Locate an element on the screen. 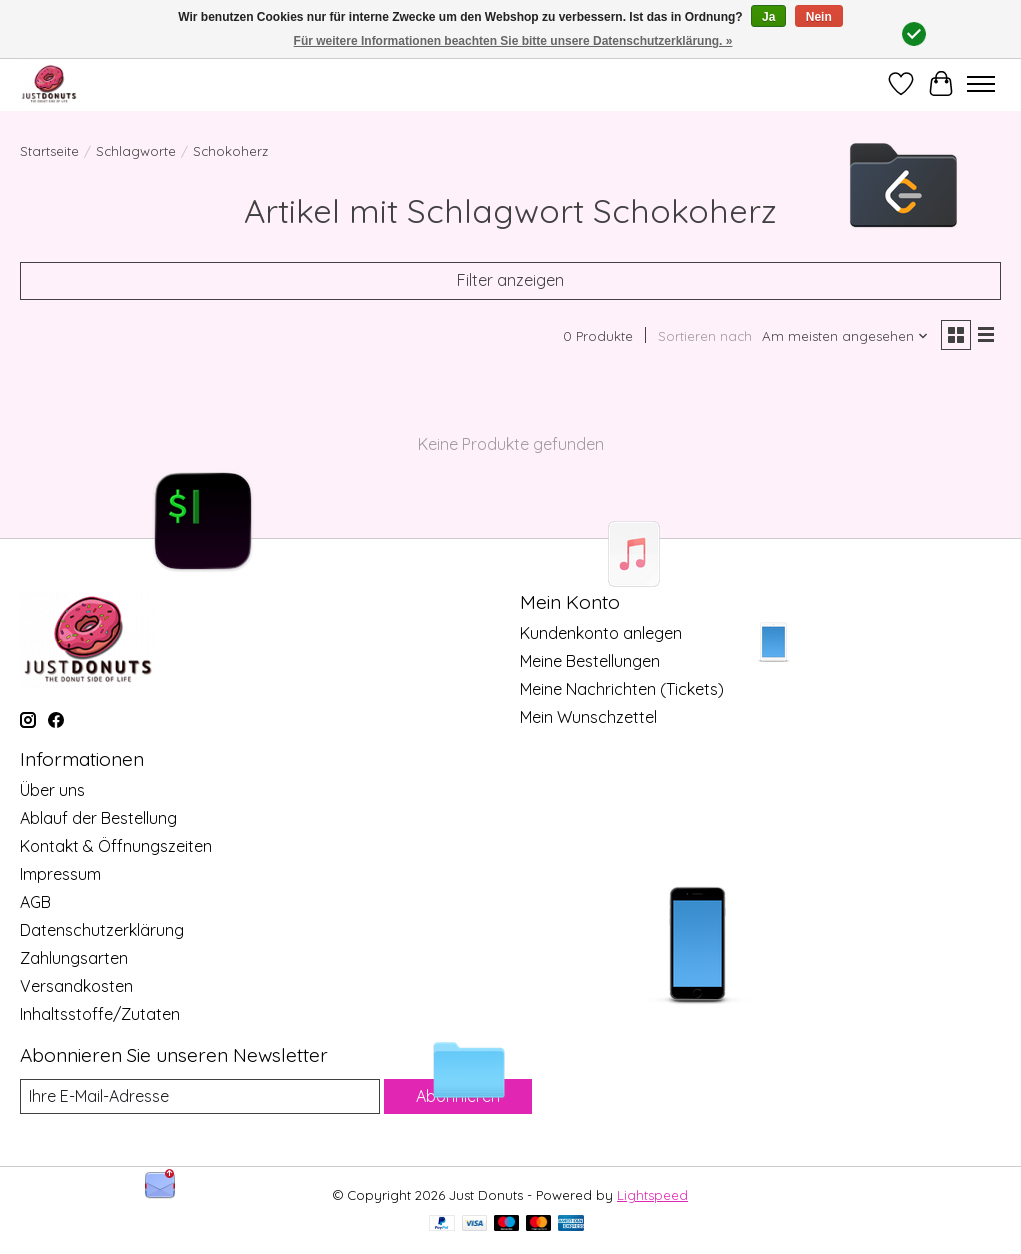  apply email filters to your mailbox is located at coordinates (914, 34).